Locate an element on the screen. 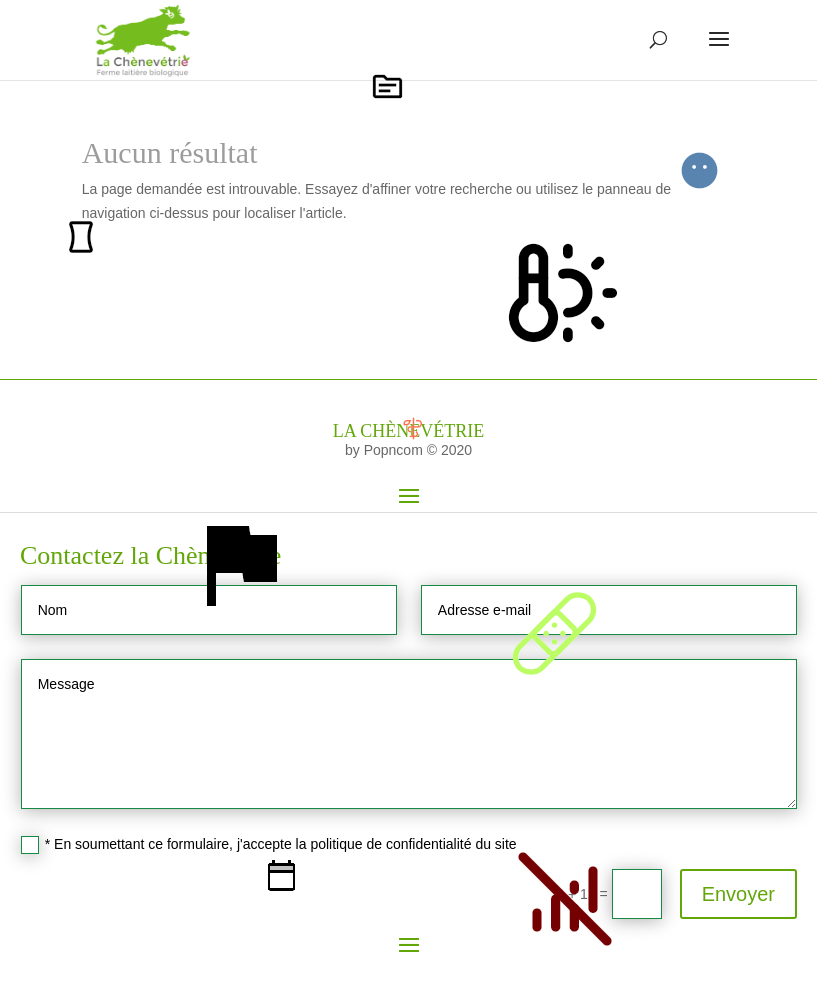 The image size is (817, 991). access first aid or medical information is located at coordinates (554, 633).